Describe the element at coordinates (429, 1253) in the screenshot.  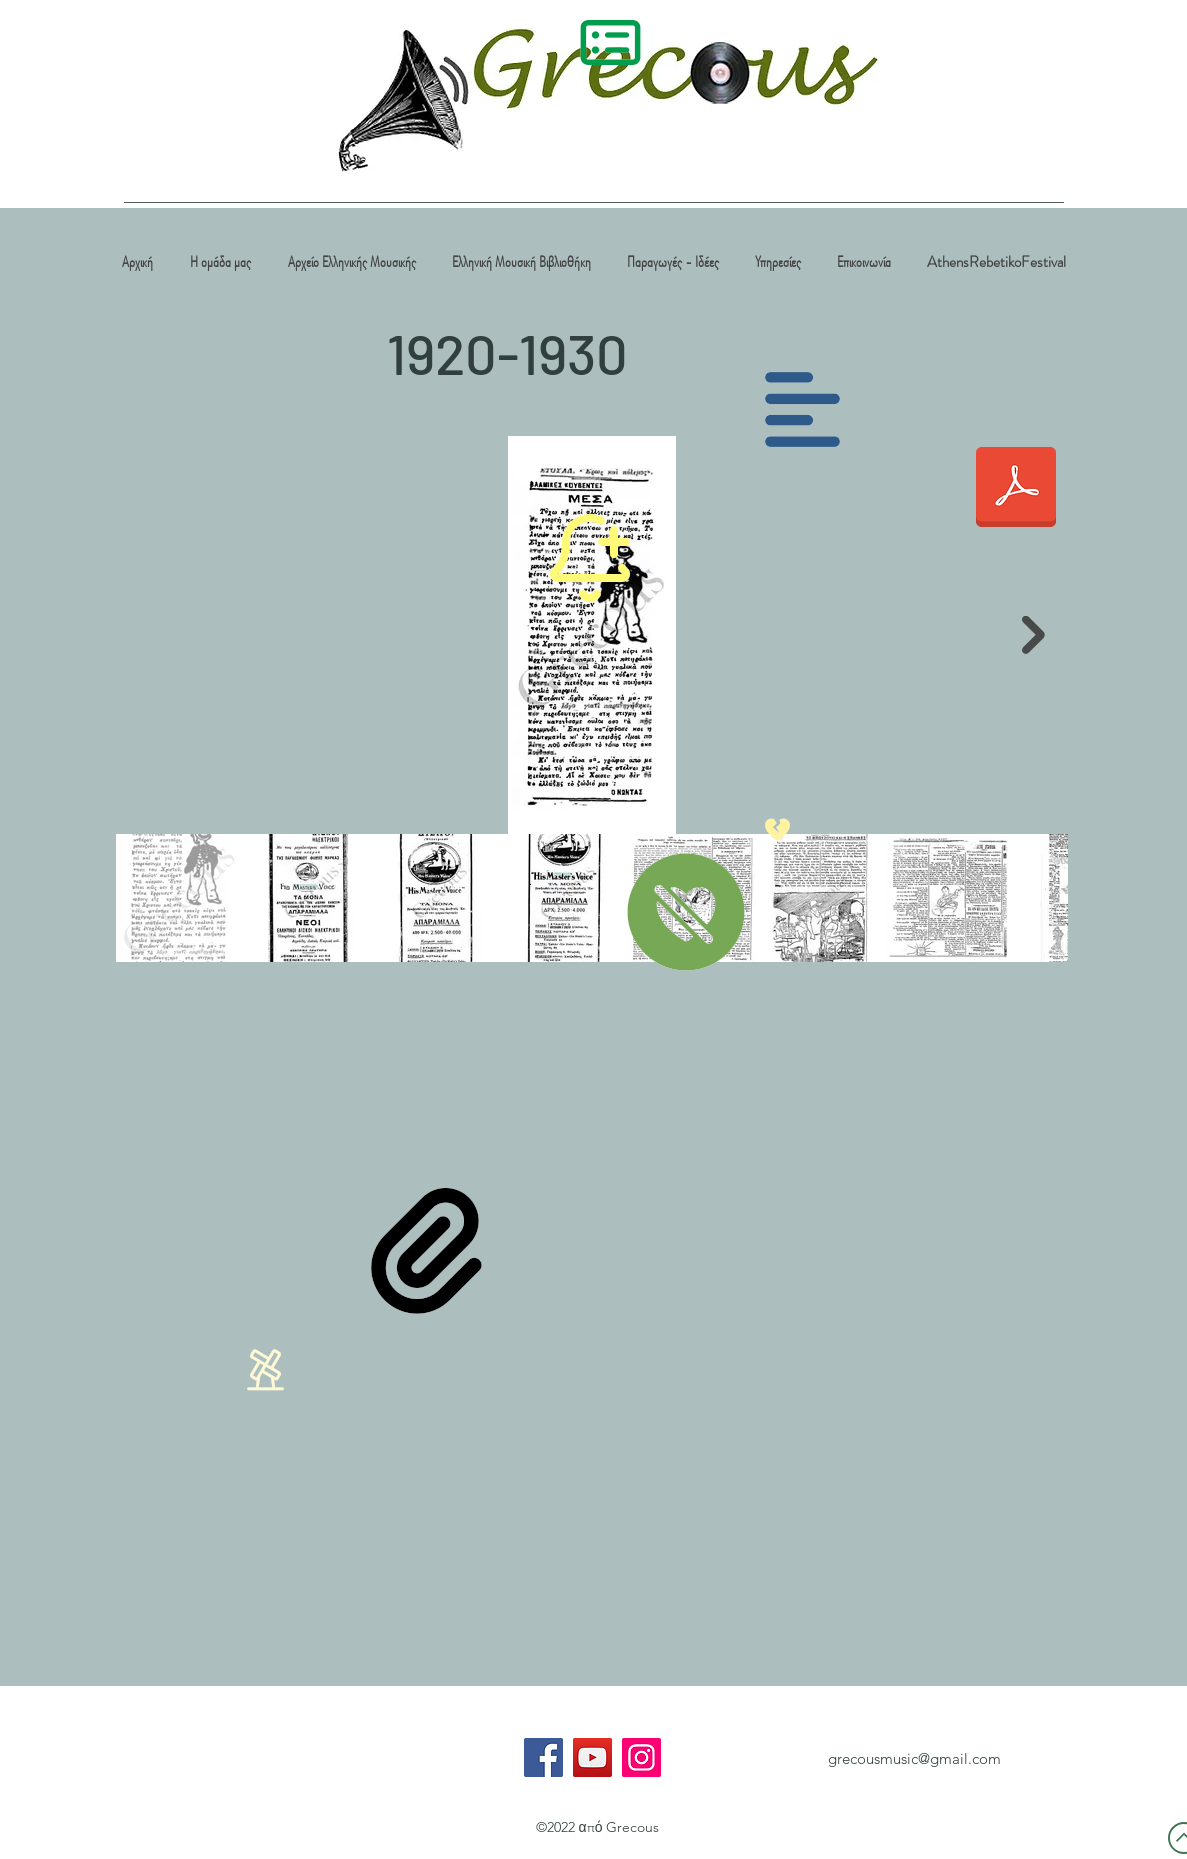
I see `attach a file to your message` at that location.